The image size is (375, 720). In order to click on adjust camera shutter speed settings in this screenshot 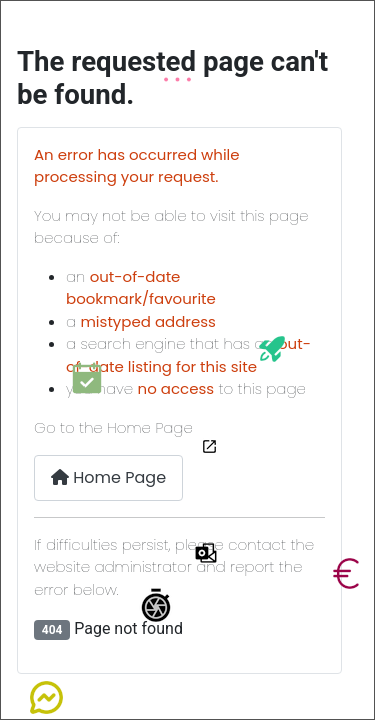, I will do `click(156, 606)`.